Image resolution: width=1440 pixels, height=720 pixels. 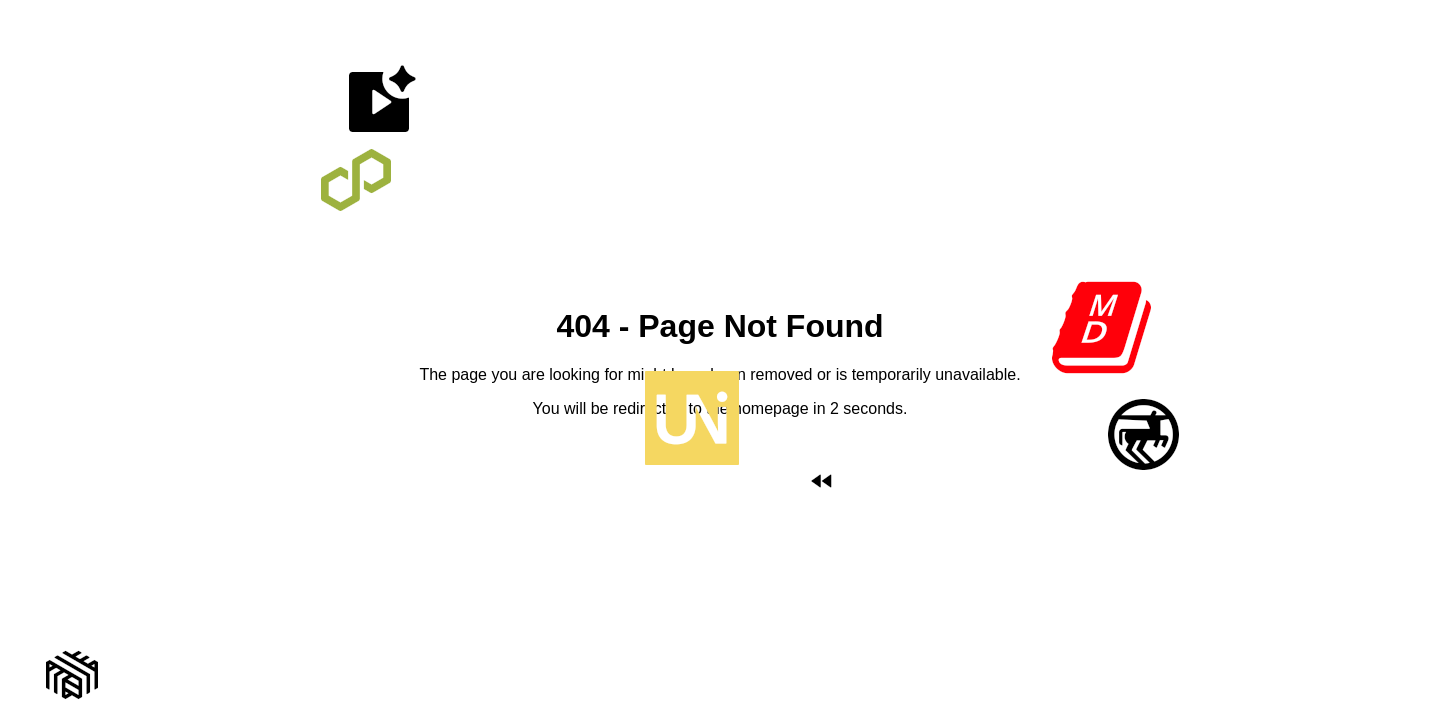 What do you see at coordinates (72, 675) in the screenshot?
I see `linkerd service mesh platform logo` at bounding box center [72, 675].